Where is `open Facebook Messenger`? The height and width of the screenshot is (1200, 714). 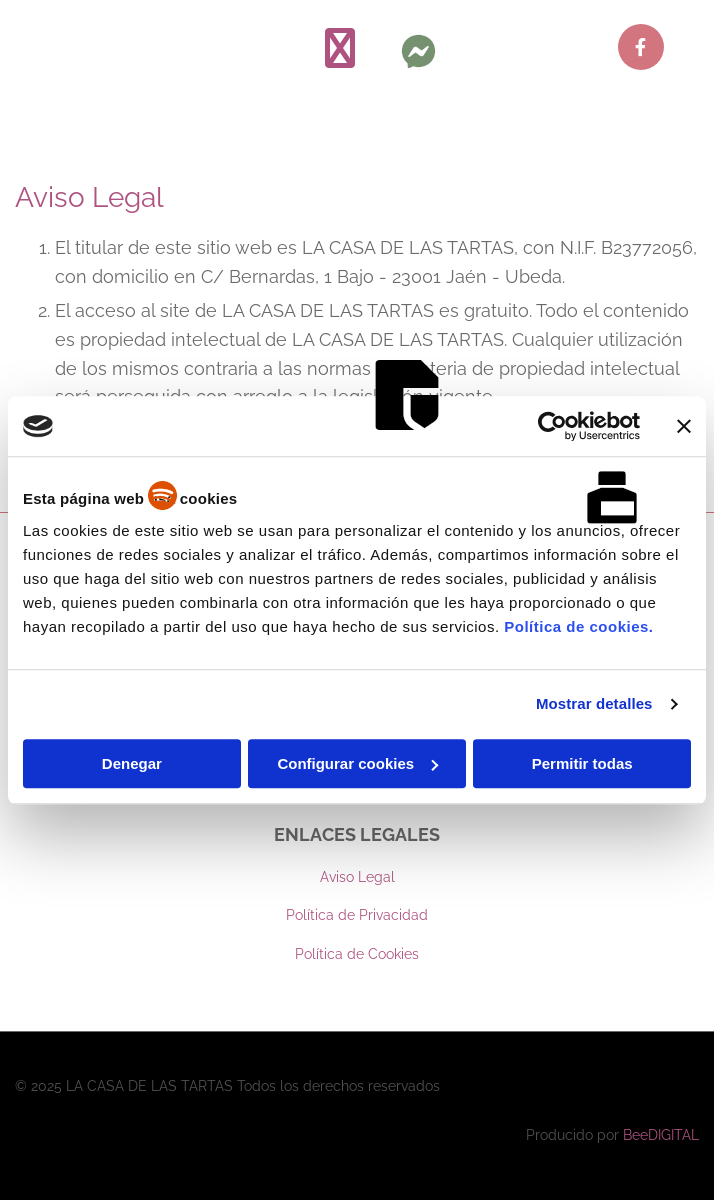
open Facebook Messenger is located at coordinates (418, 51).